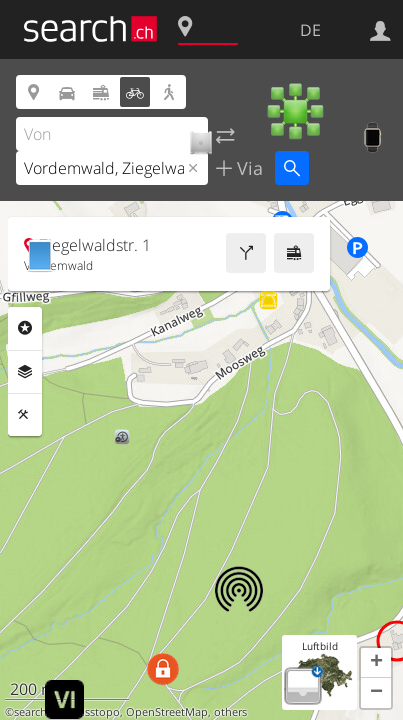 Image resolution: width=403 pixels, height=720 pixels. Describe the element at coordinates (201, 143) in the screenshot. I see `indicates mac pro desktop computer in system settings` at that location.